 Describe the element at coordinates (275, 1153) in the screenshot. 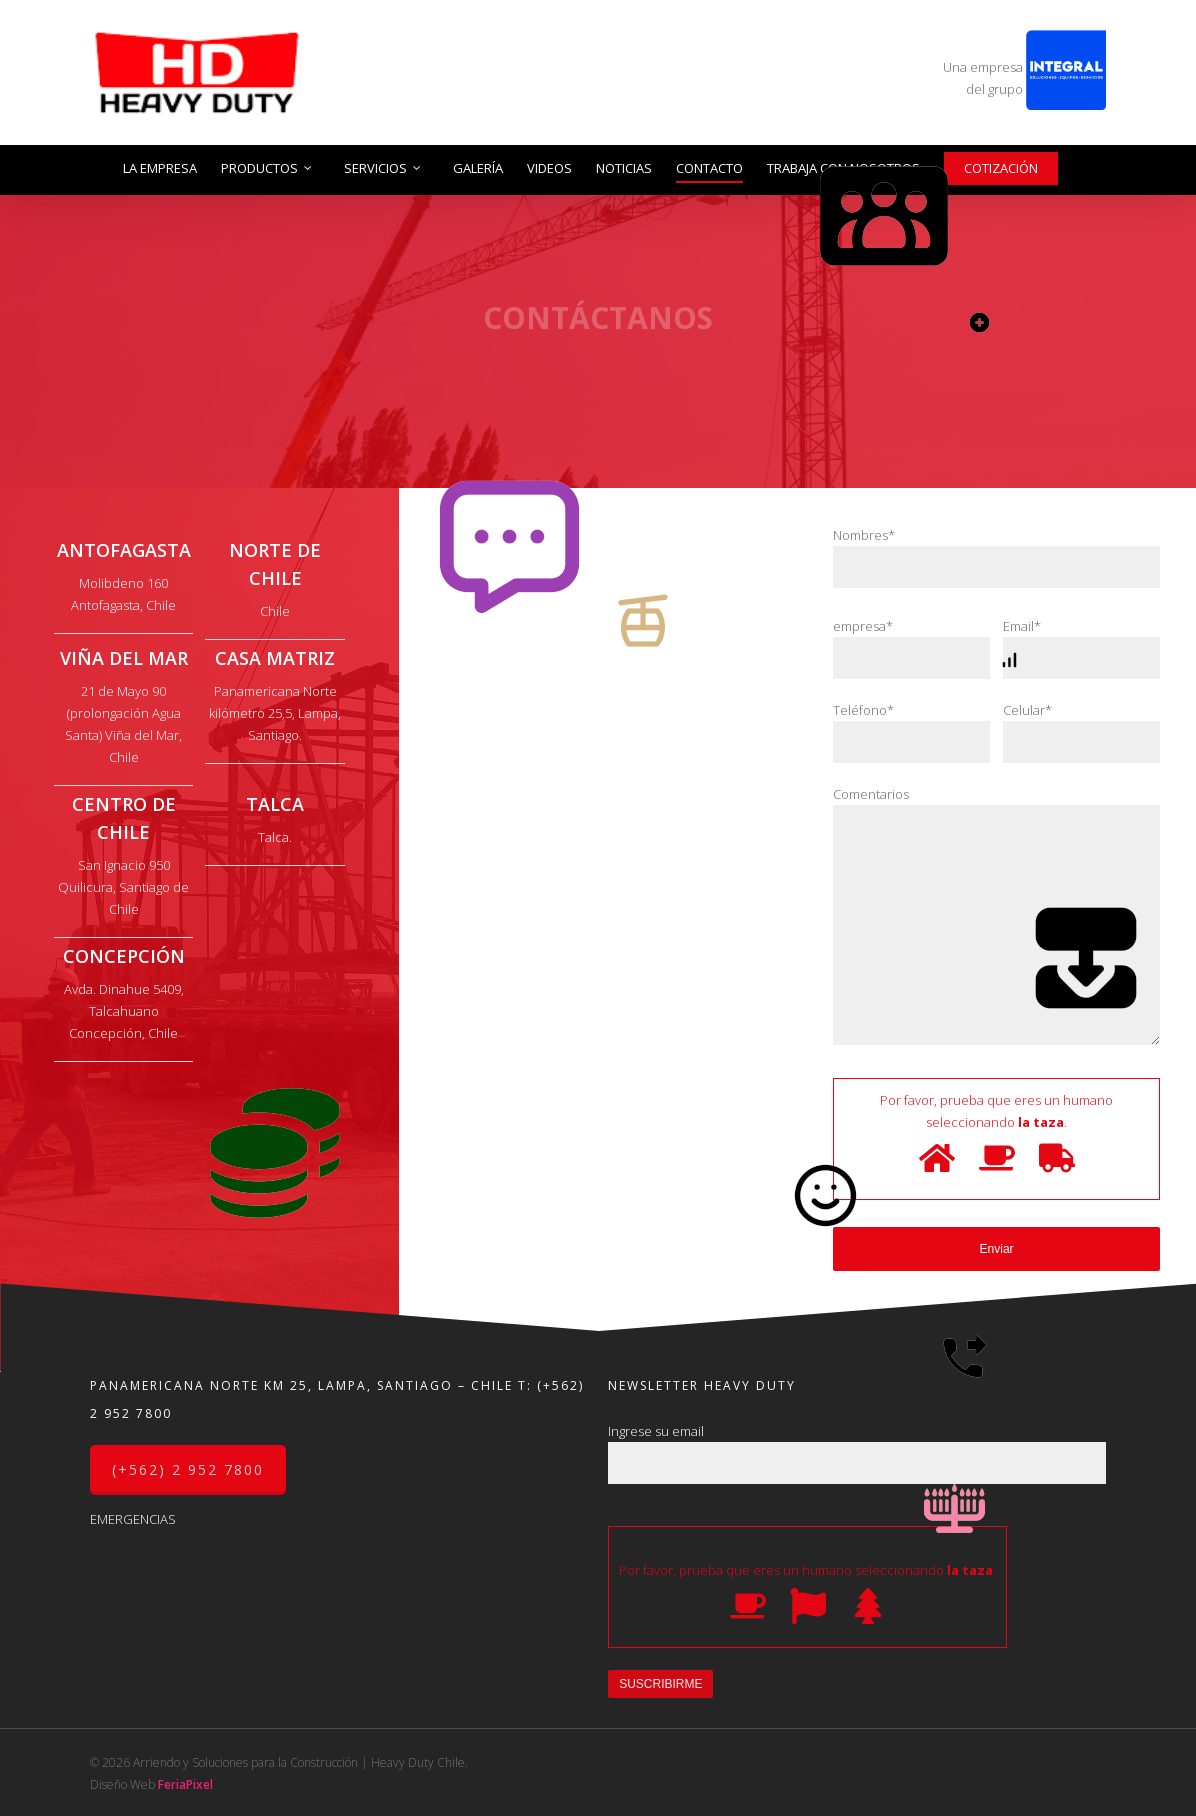

I see `view your coin balance or currency` at that location.